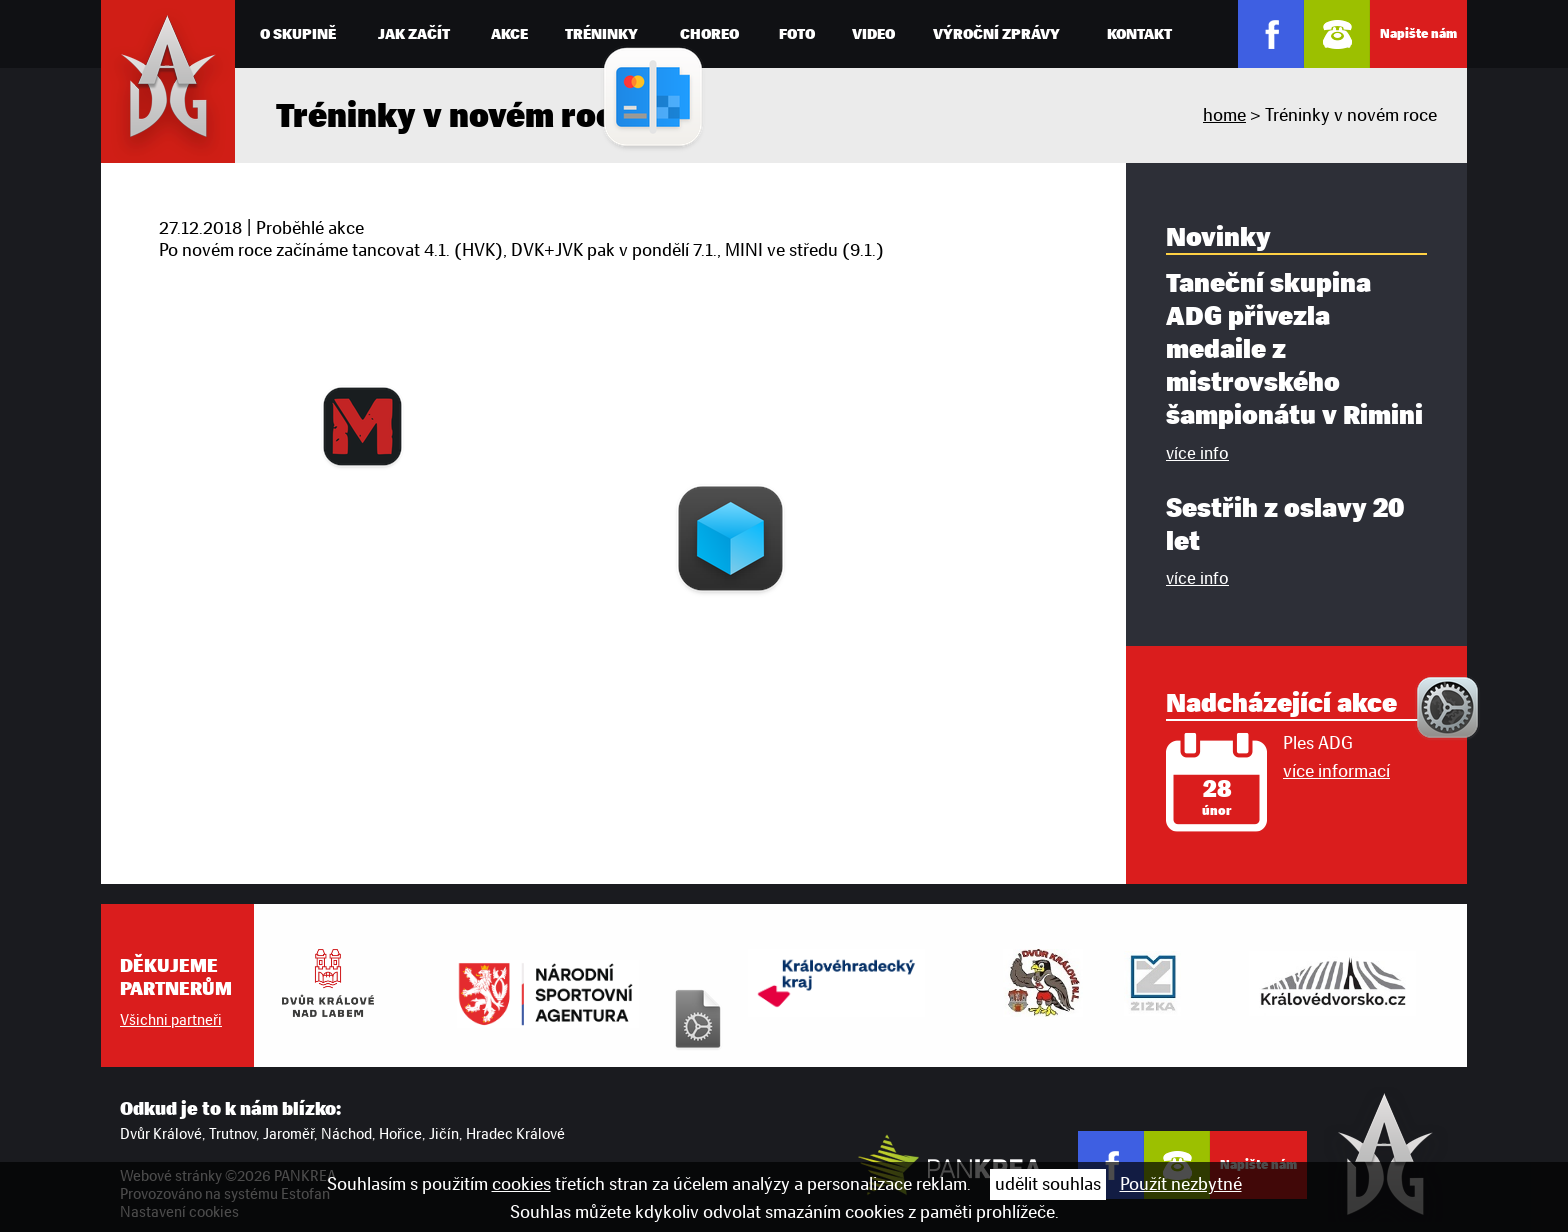 The width and height of the screenshot is (1568, 1232). I want to click on open obfuscate app for redacting sensitive information, so click(653, 97).